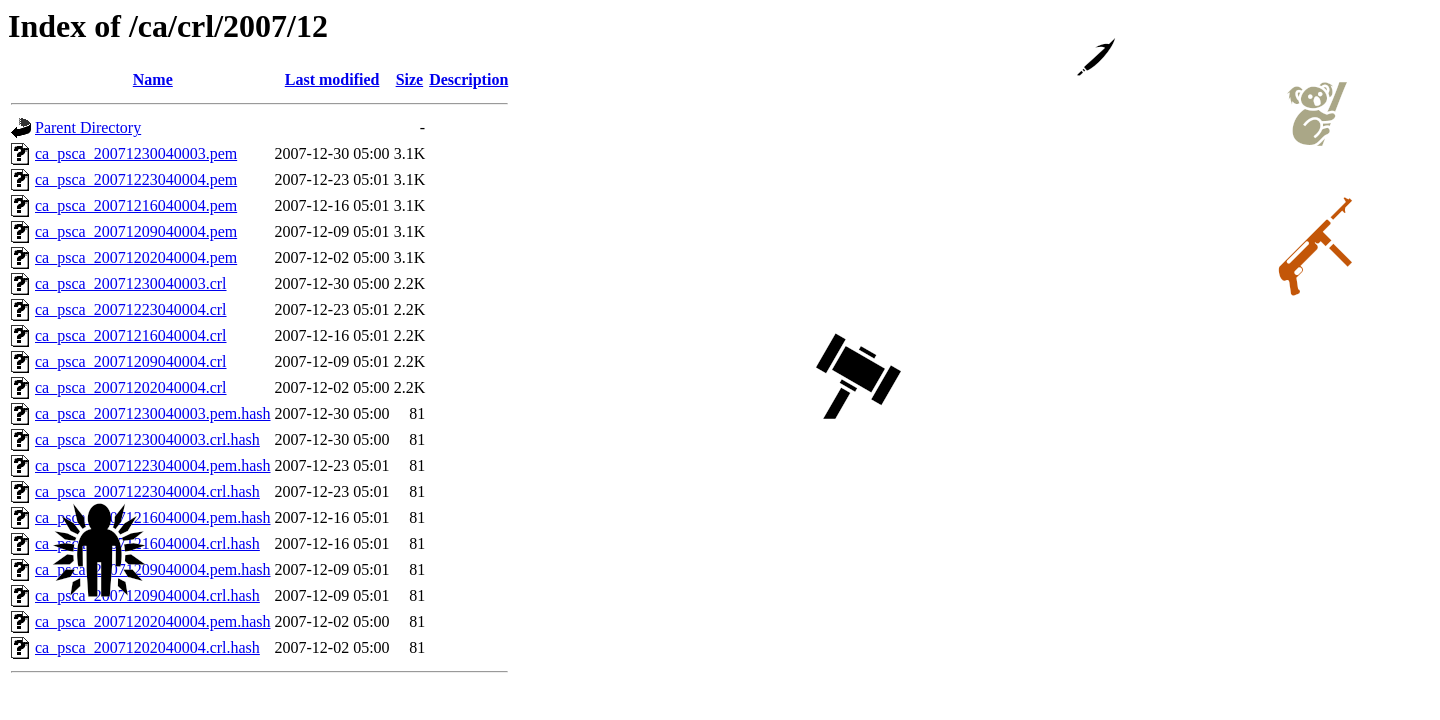 The width and height of the screenshot is (1440, 720). I want to click on access legal or court-related features, so click(858, 375).